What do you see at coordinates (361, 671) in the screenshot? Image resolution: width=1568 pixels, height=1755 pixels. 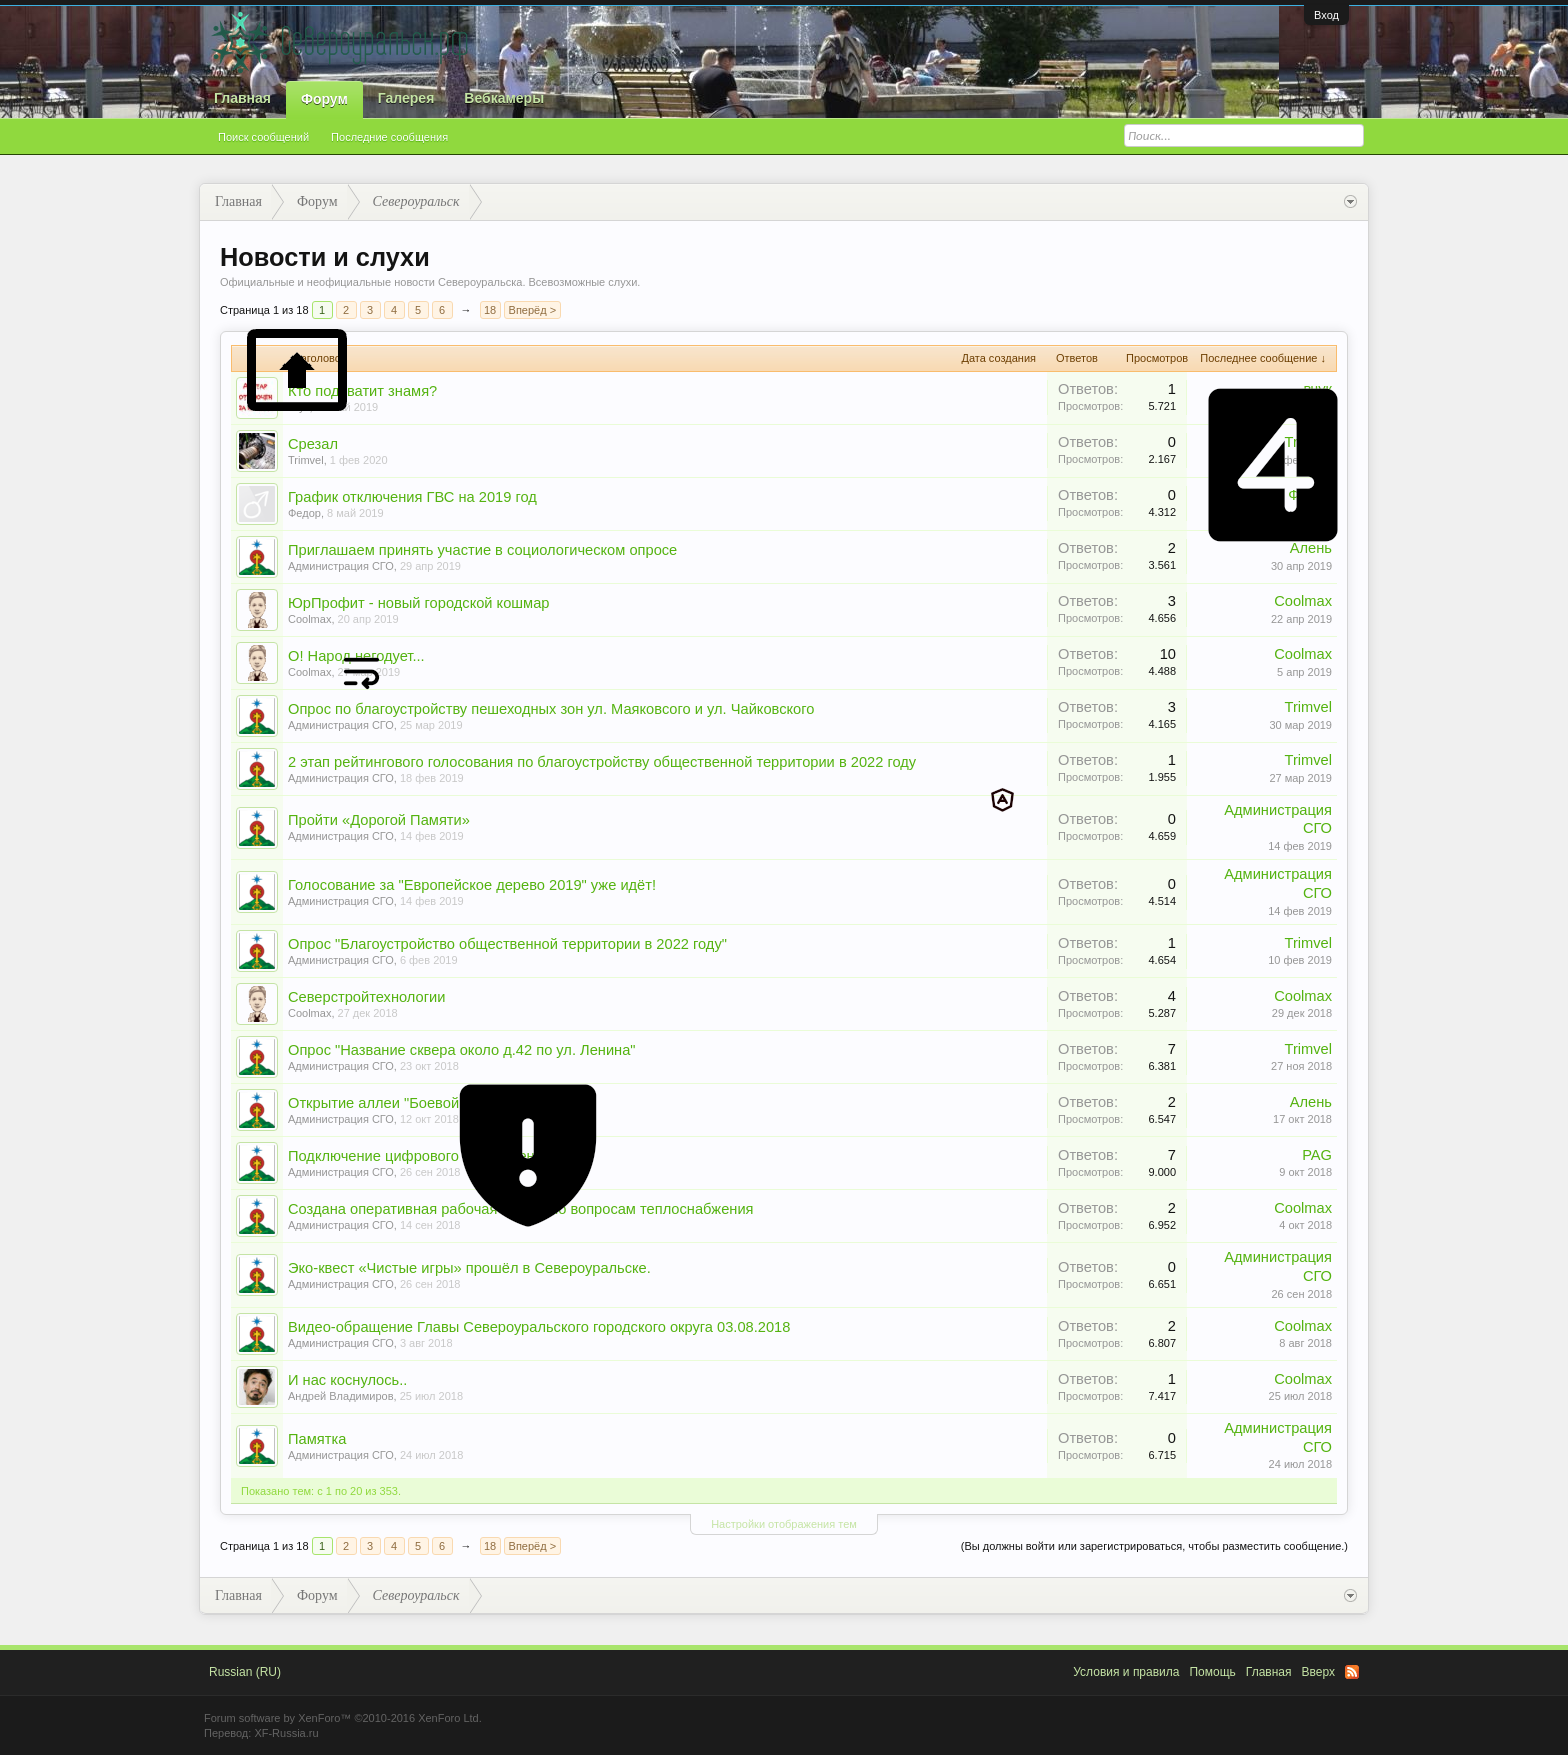 I see `toggle text wrapping in a document or editor` at bounding box center [361, 671].